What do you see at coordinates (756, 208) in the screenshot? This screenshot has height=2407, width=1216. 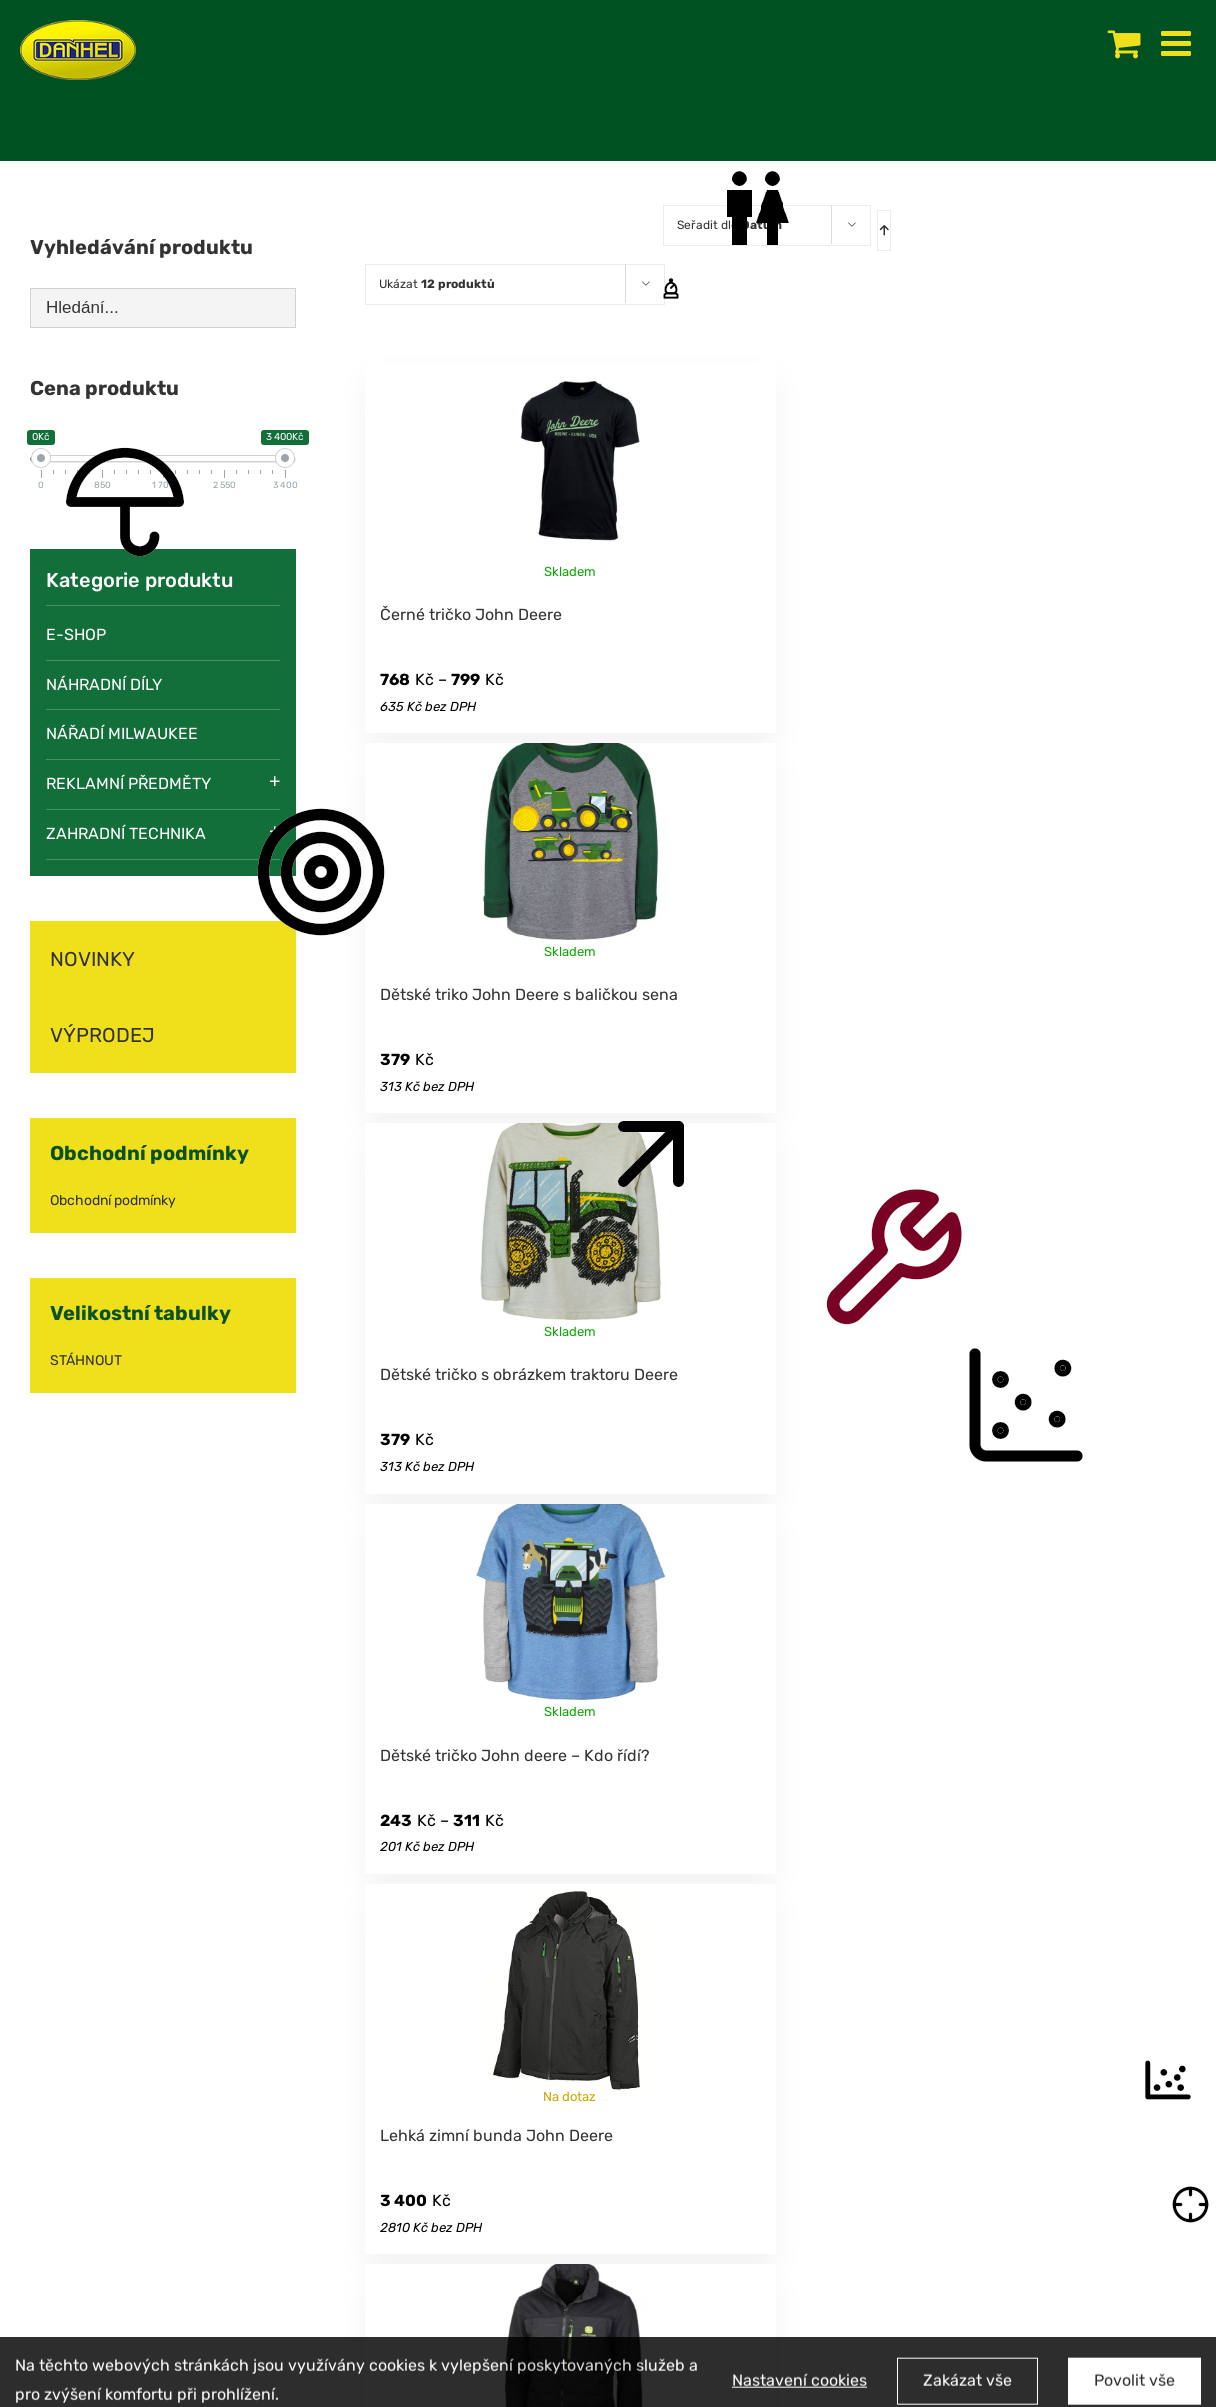 I see `indicates restroom or bathroom facilities` at bounding box center [756, 208].